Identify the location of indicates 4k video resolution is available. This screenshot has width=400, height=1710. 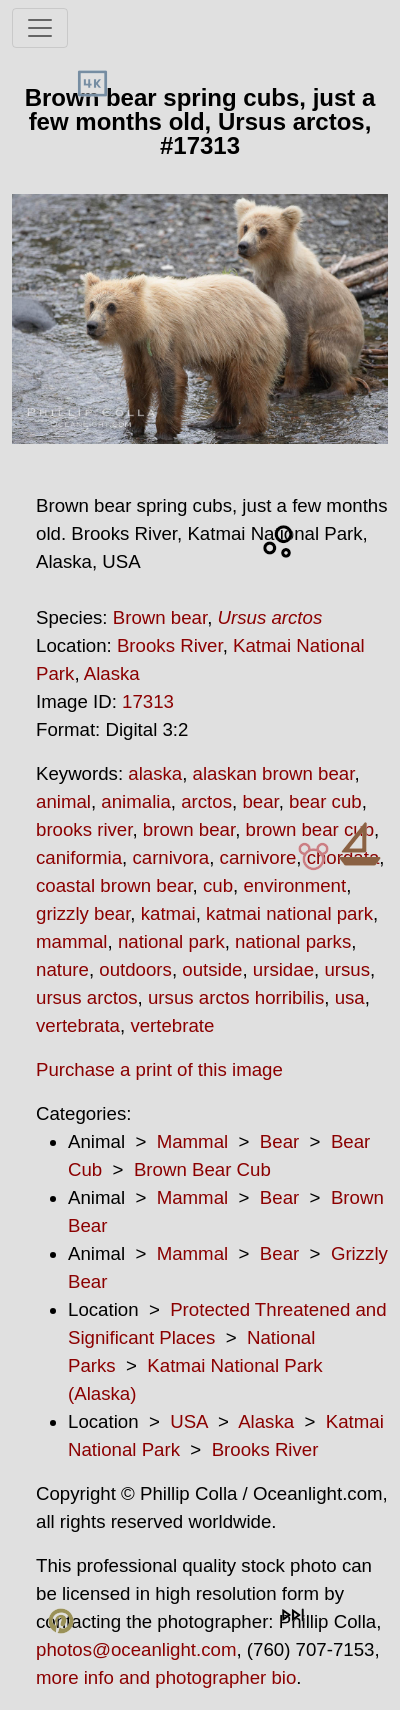
(92, 83).